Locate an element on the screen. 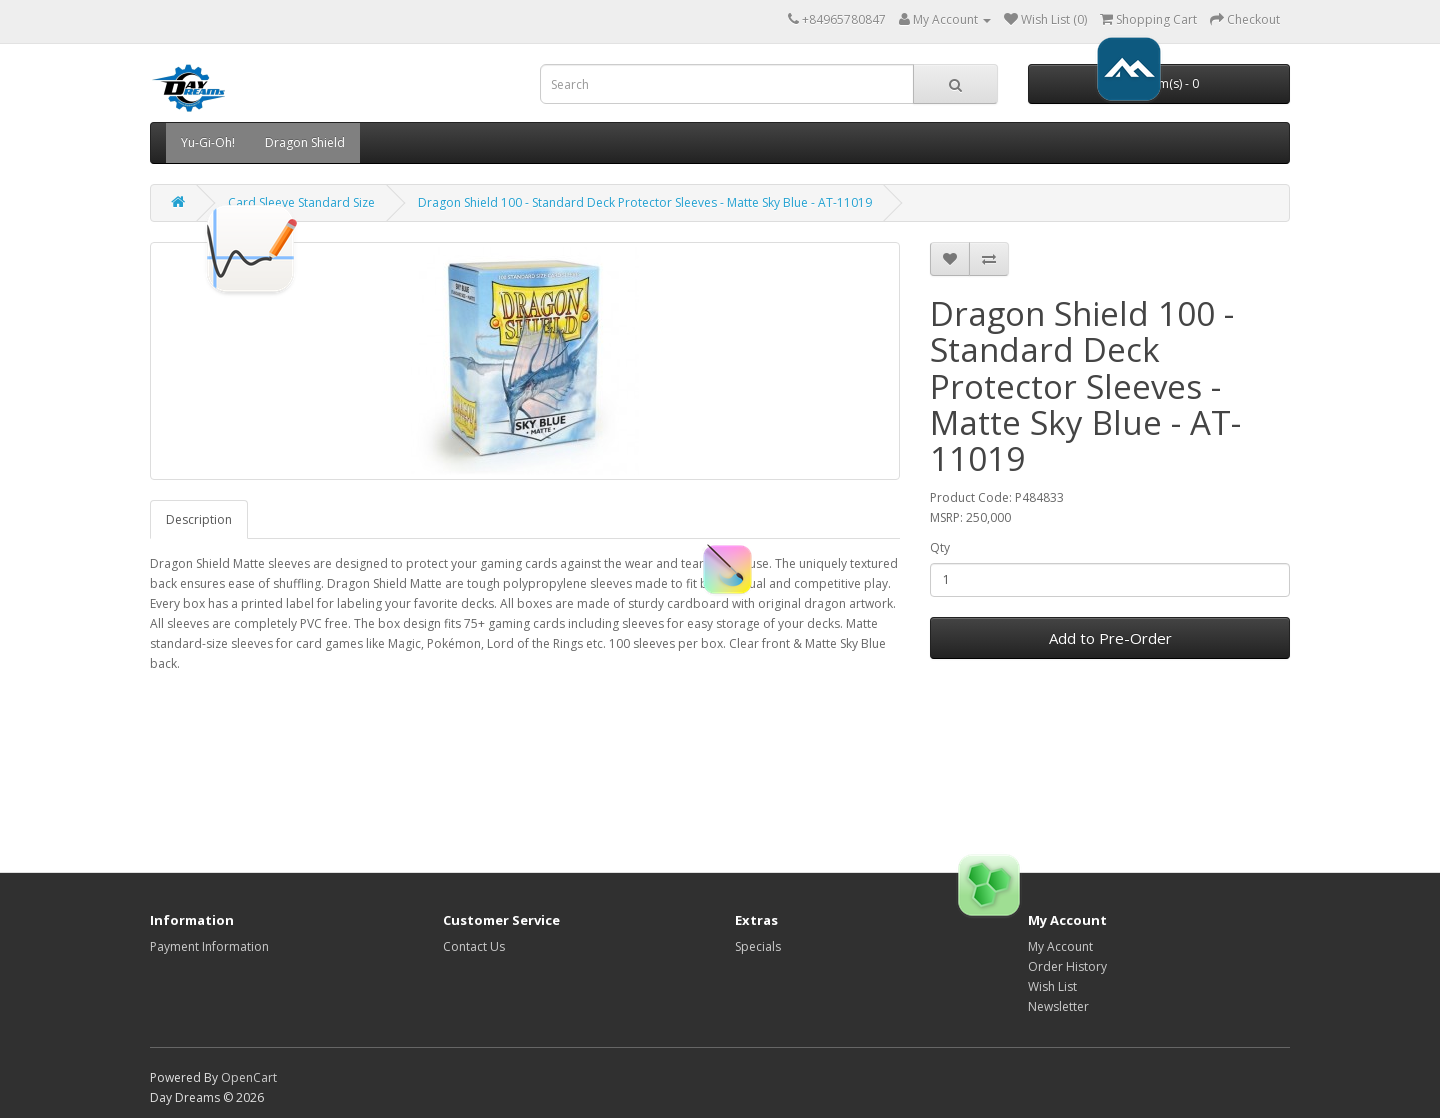 The height and width of the screenshot is (1118, 1440). open alpine linux application is located at coordinates (1129, 69).